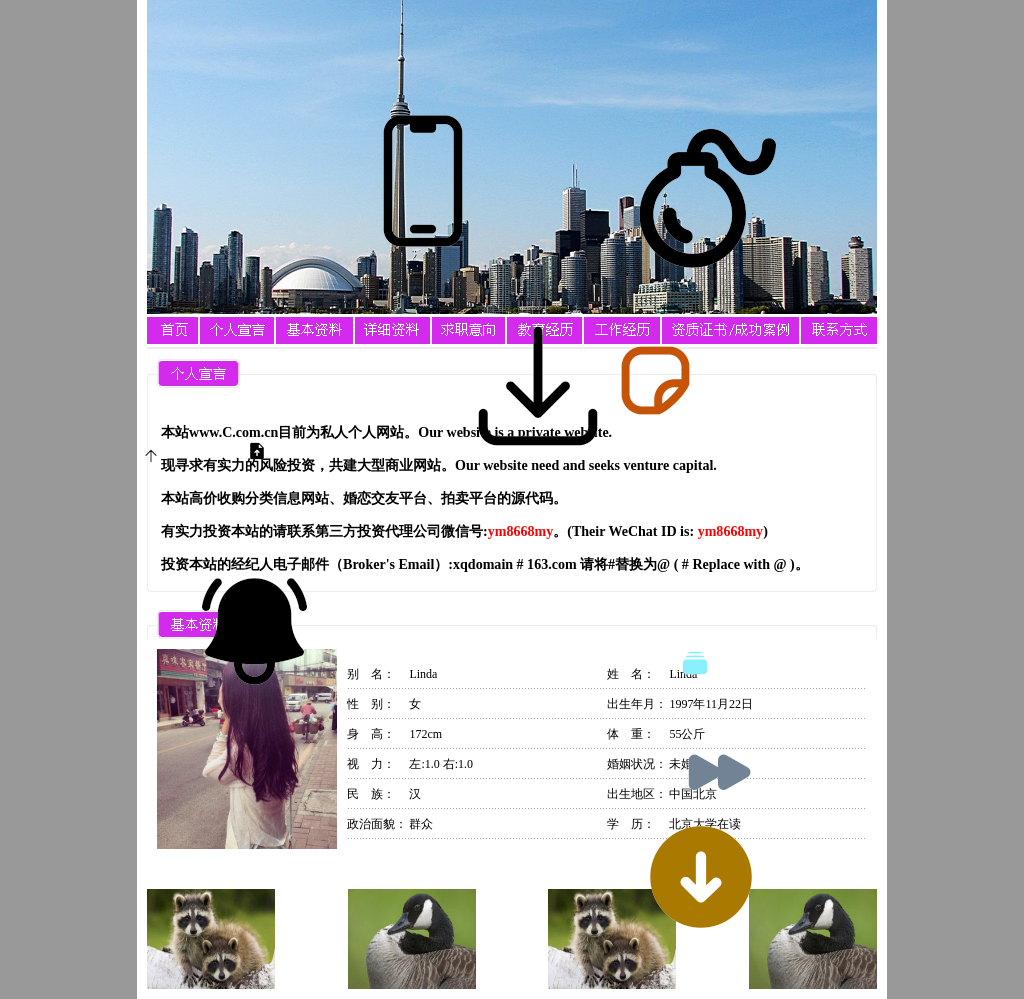 The image size is (1024, 999). I want to click on skip to the next track, so click(718, 770).